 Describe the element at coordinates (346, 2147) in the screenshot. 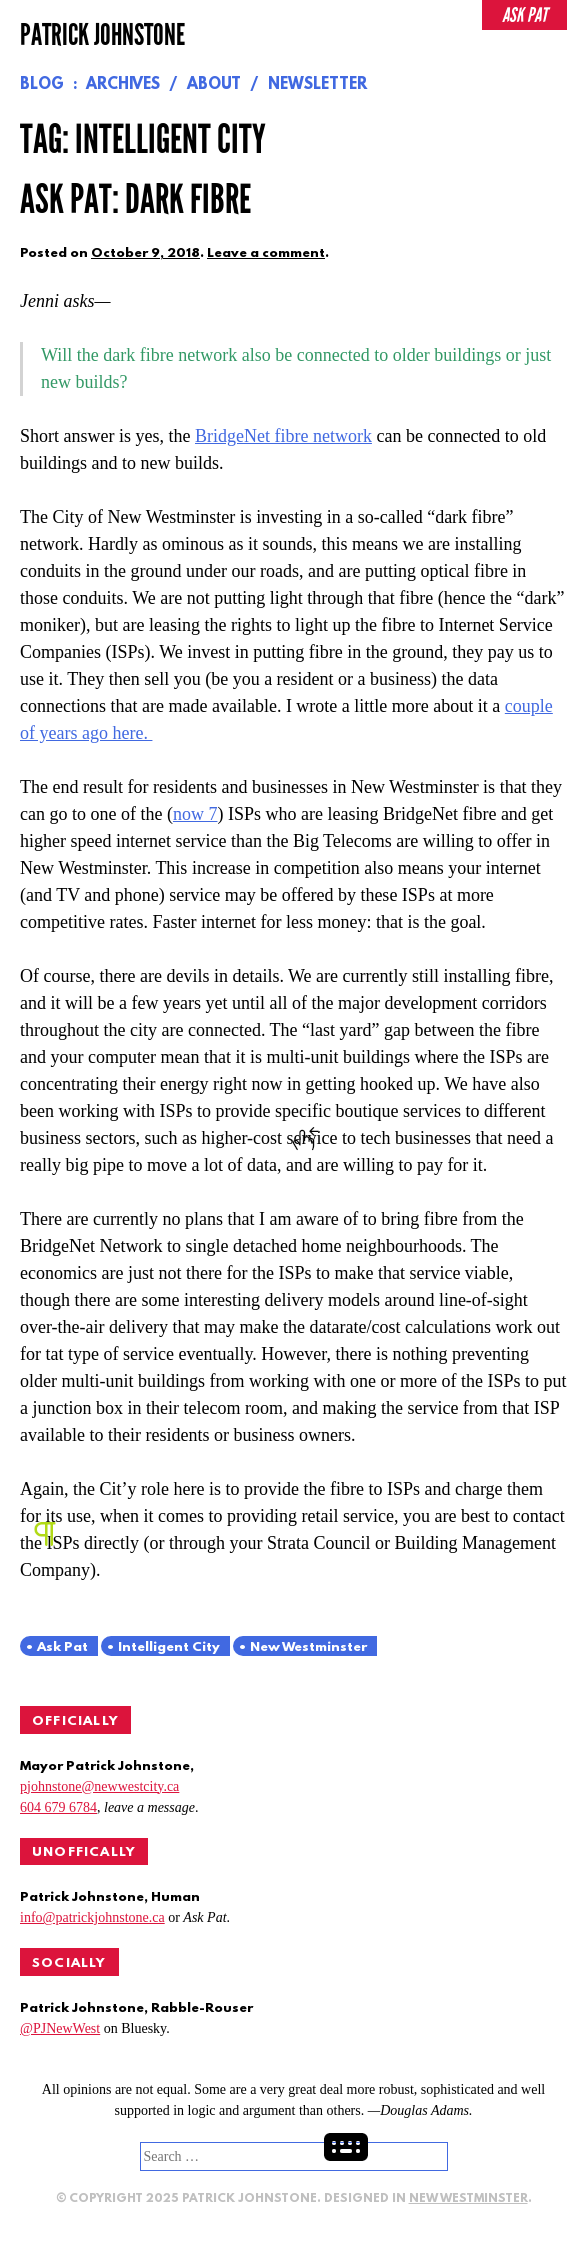

I see `open the on-screen keyboard` at that location.